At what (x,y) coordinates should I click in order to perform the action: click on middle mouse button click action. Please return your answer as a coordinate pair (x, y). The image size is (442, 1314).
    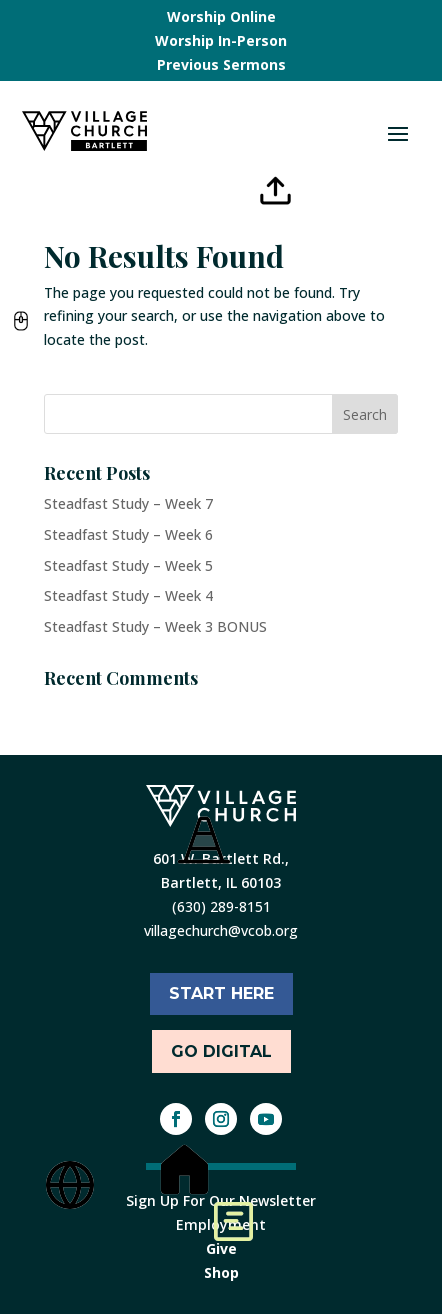
    Looking at the image, I should click on (21, 321).